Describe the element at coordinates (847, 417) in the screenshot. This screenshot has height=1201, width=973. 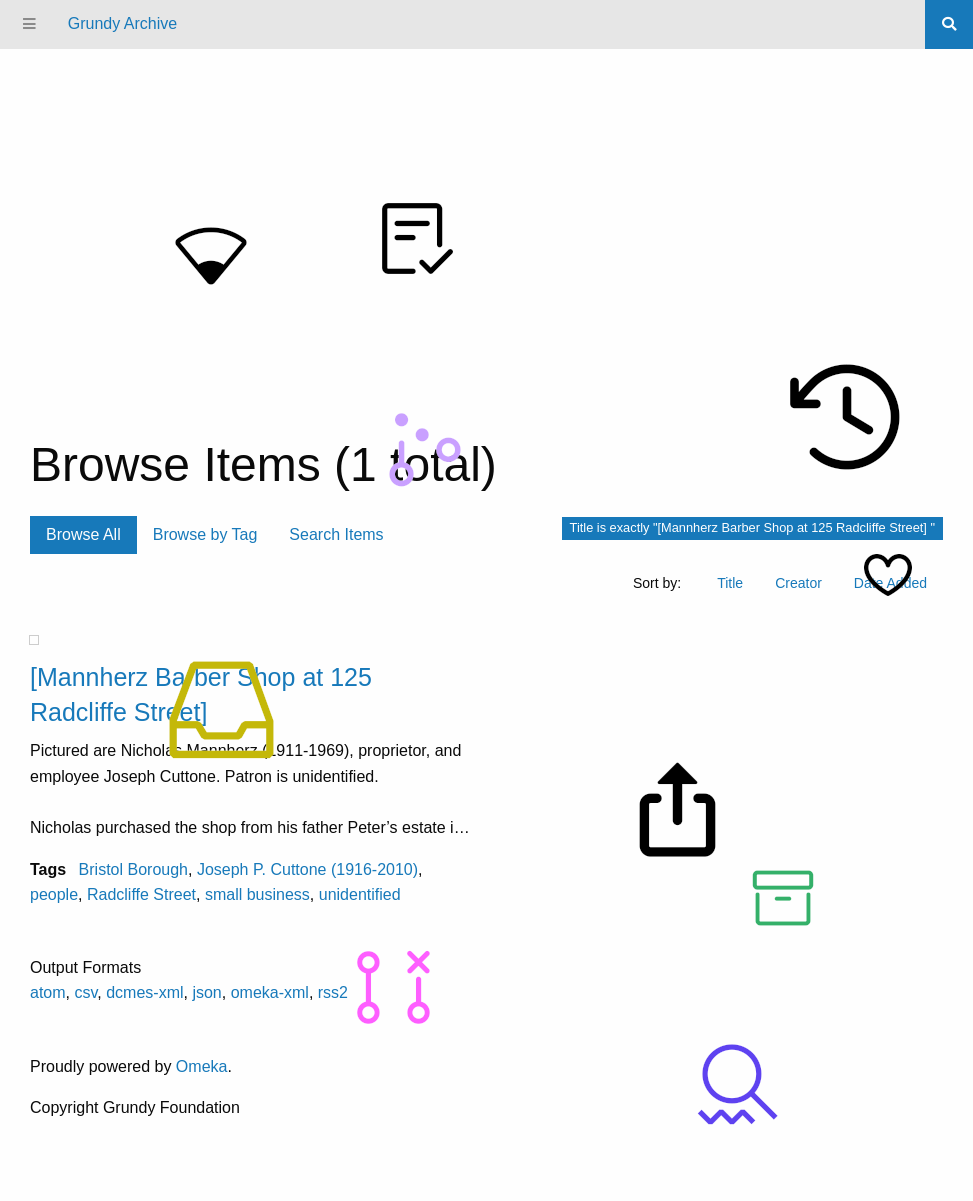
I see `view history or recent activity` at that location.